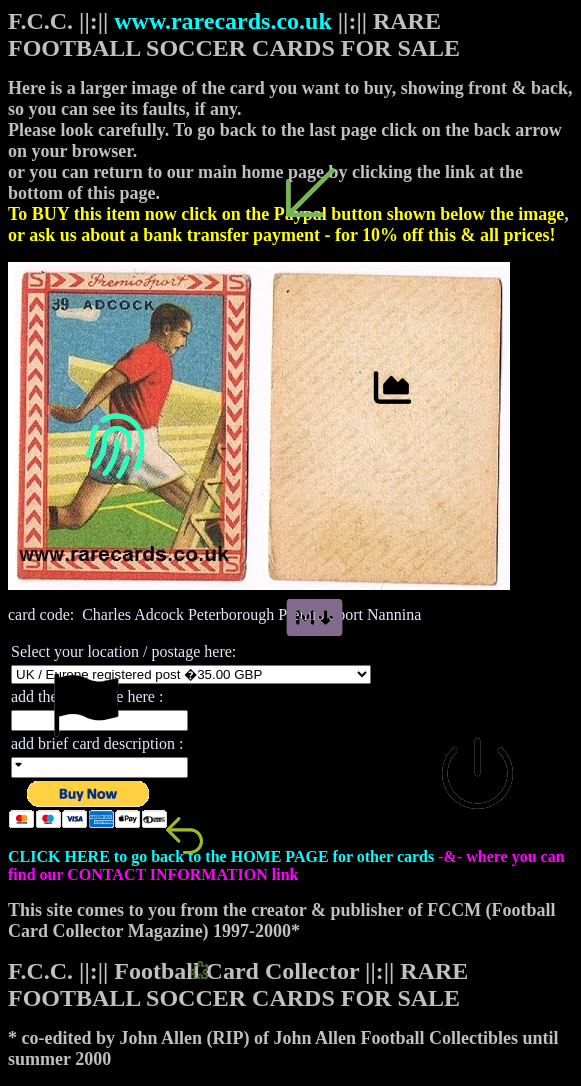  I want to click on access plugins or extensions, so click(199, 970).